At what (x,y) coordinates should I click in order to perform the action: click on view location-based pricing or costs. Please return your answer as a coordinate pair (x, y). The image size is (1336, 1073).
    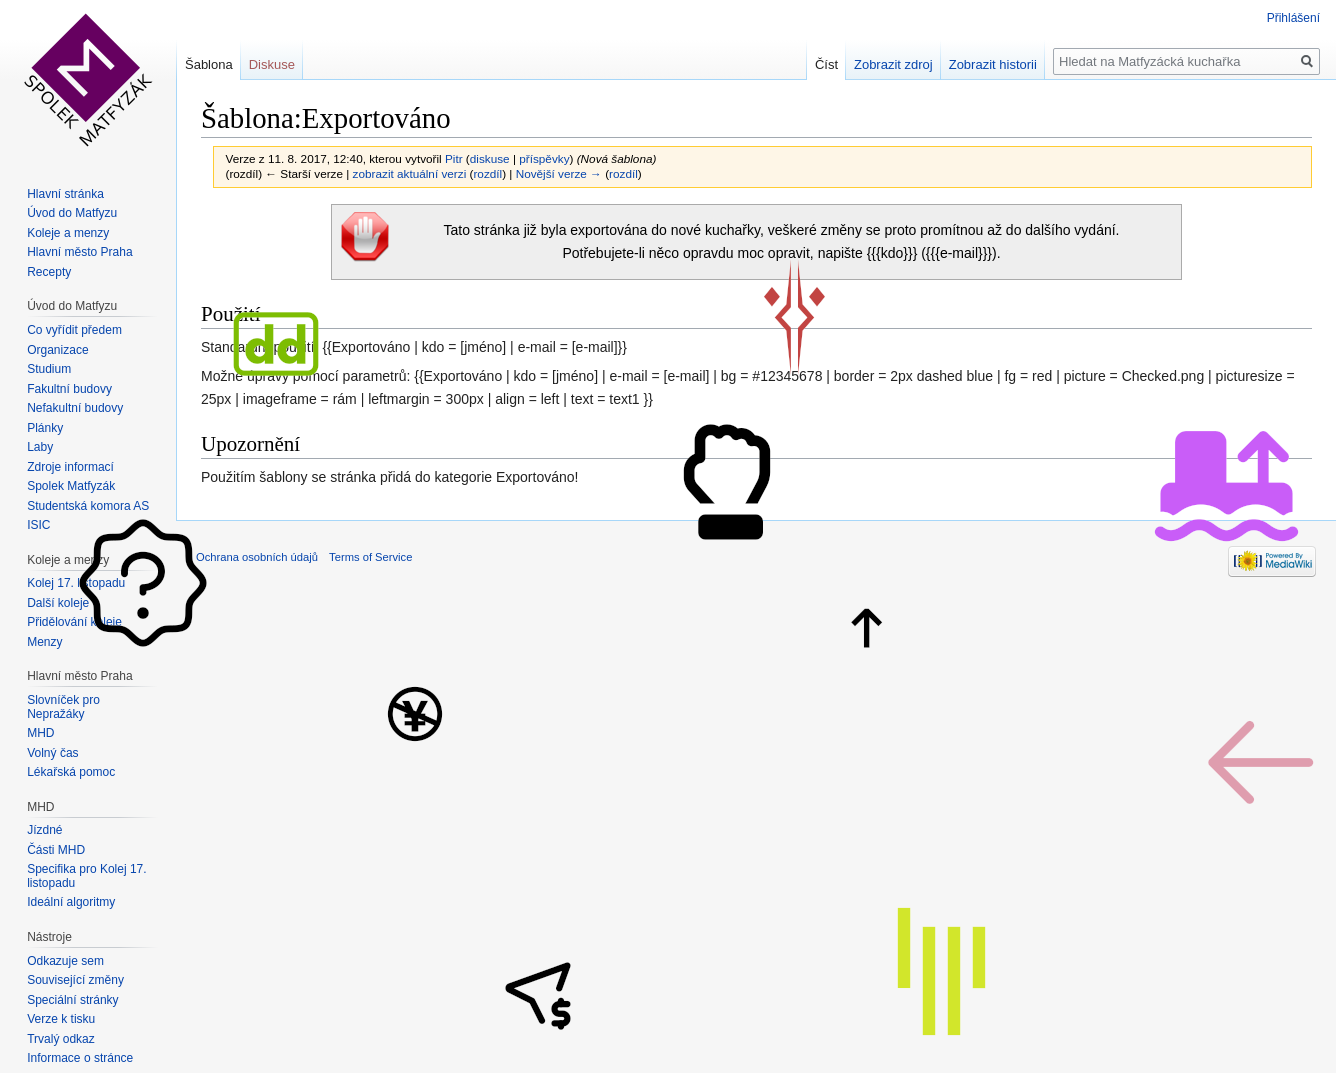
    Looking at the image, I should click on (538, 994).